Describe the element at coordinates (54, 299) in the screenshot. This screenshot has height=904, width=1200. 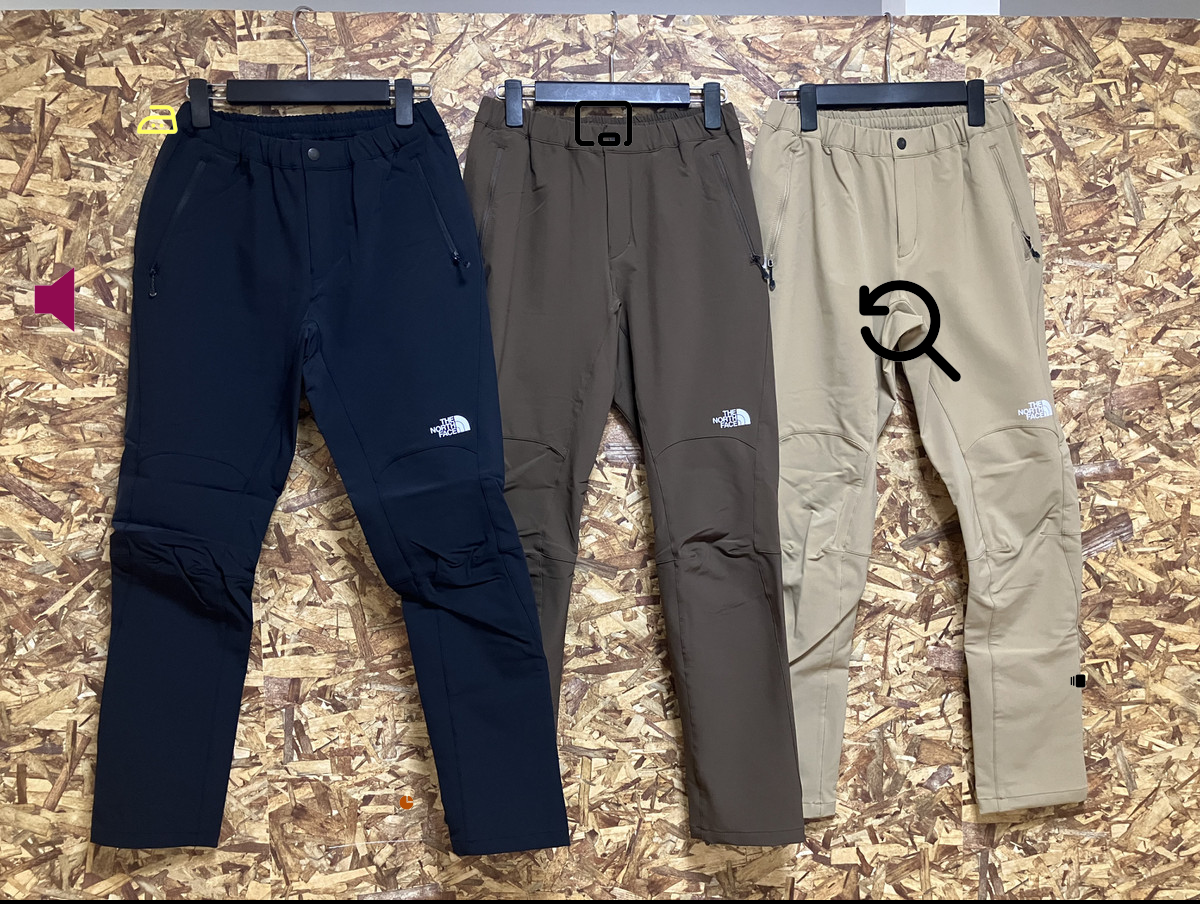
I see `mute audio or sound` at that location.